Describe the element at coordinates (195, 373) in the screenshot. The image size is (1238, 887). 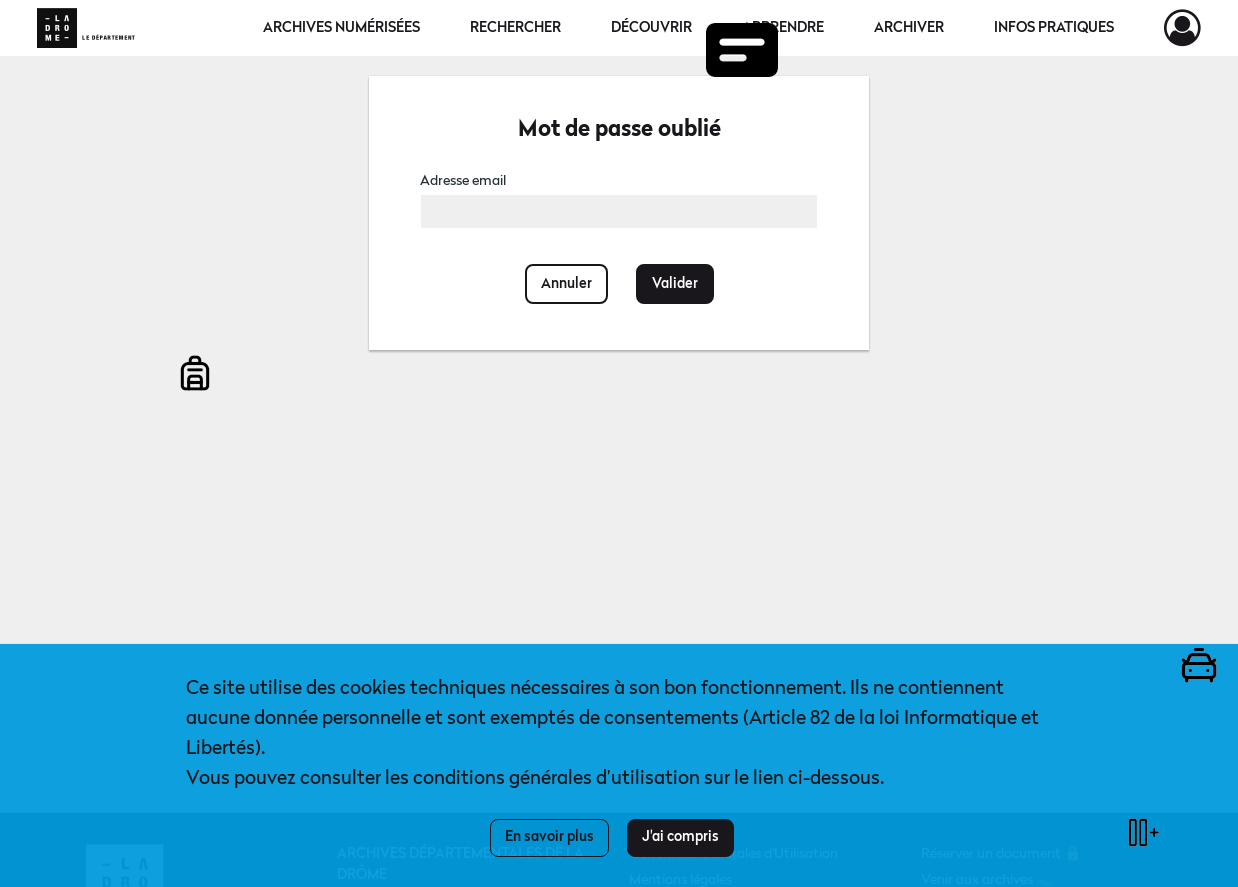
I see `access your inventory or stored items` at that location.